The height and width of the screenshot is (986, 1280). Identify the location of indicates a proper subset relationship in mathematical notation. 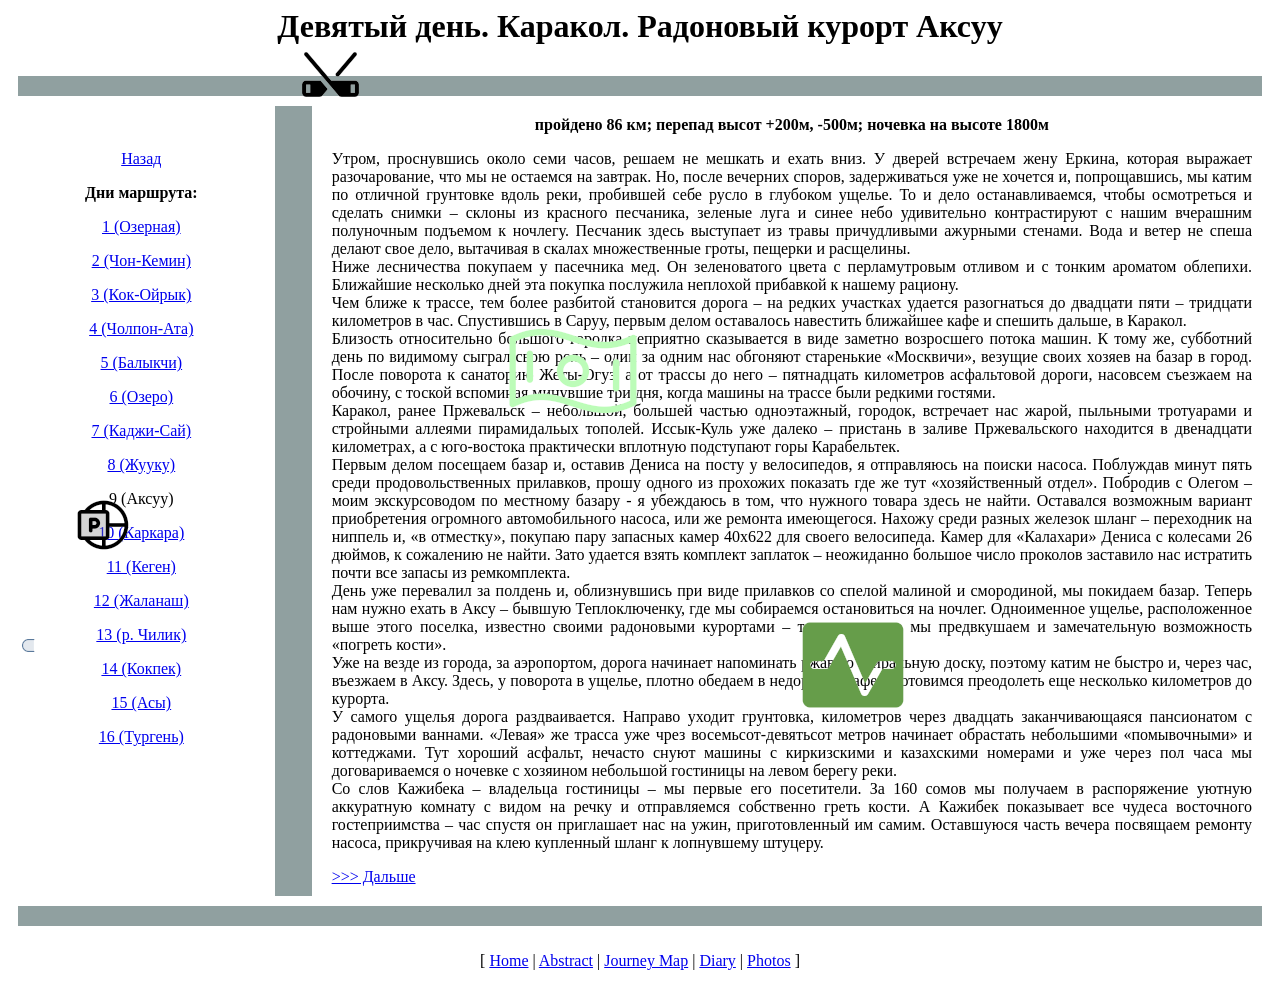
(28, 645).